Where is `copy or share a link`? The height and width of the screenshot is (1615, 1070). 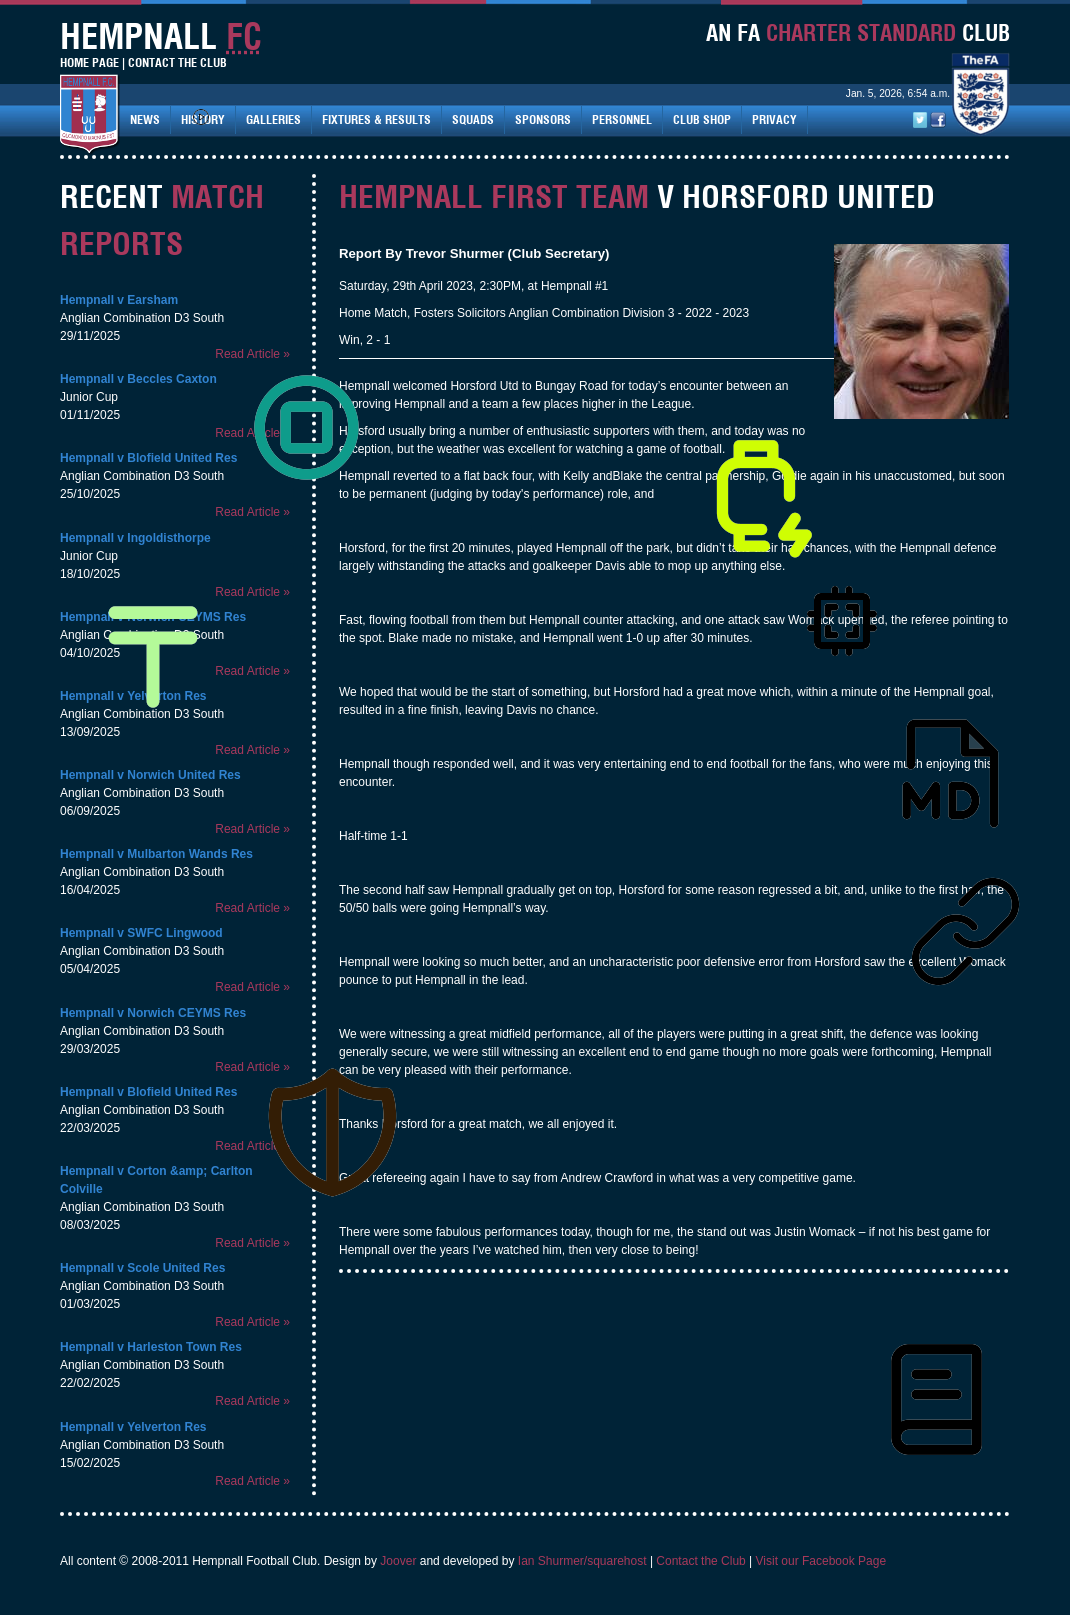 copy or share a link is located at coordinates (965, 931).